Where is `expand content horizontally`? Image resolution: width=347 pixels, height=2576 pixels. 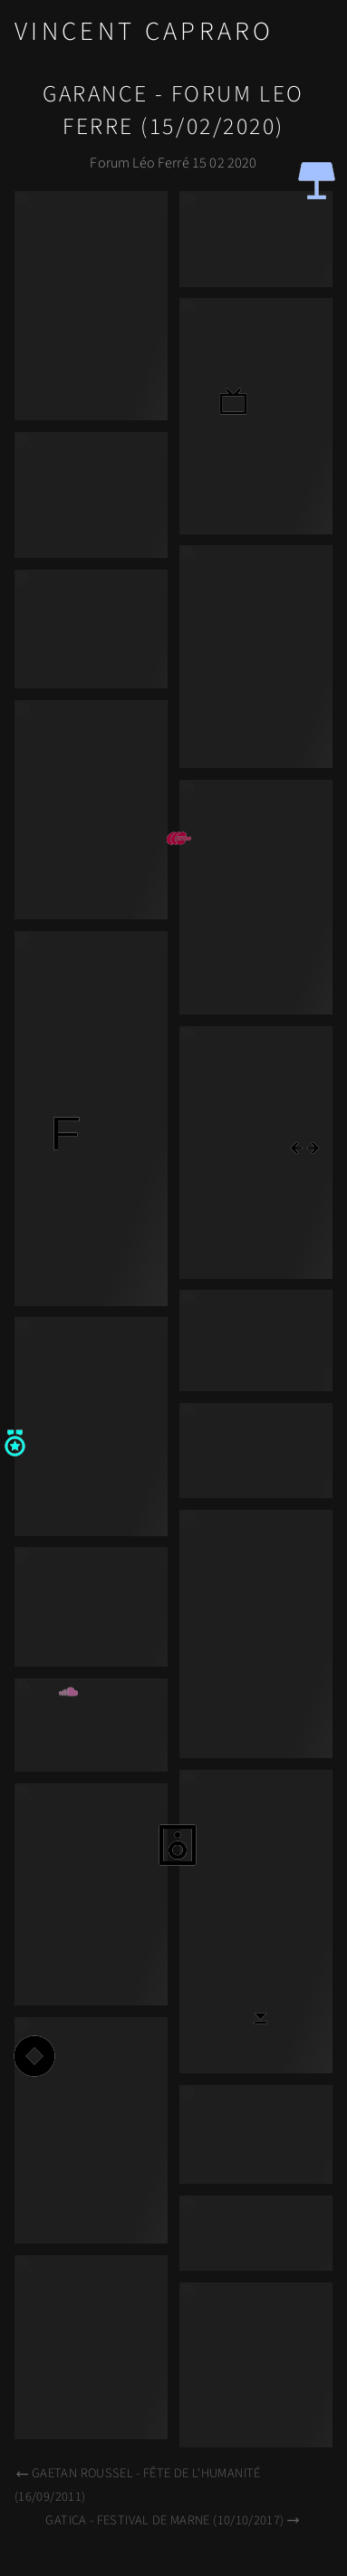 expand content horizontally is located at coordinates (304, 1148).